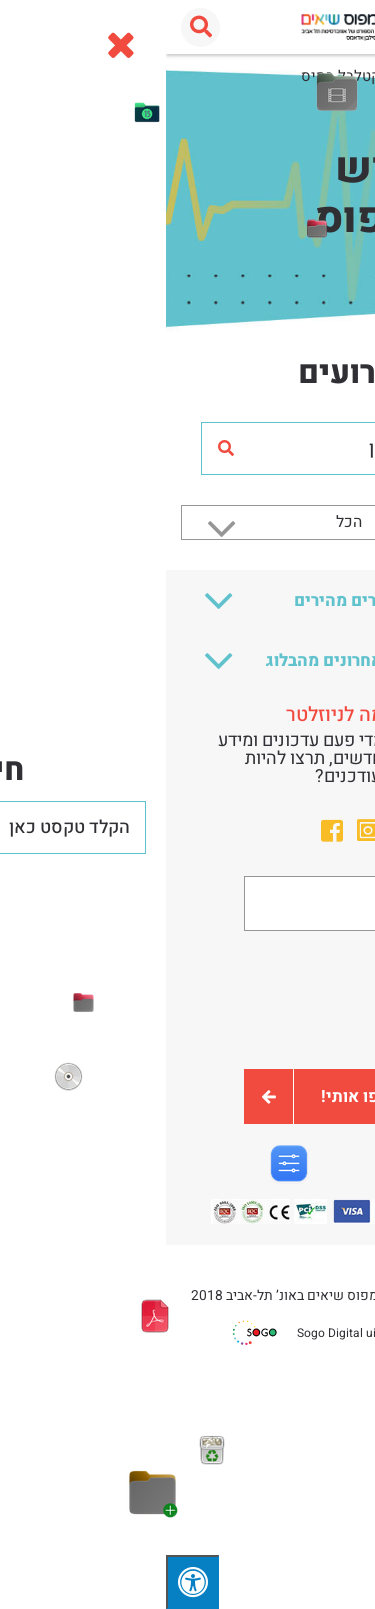 This screenshot has width=375, height=1609. Describe the element at coordinates (83, 1002) in the screenshot. I see `drop files here to move them into this folder` at that location.